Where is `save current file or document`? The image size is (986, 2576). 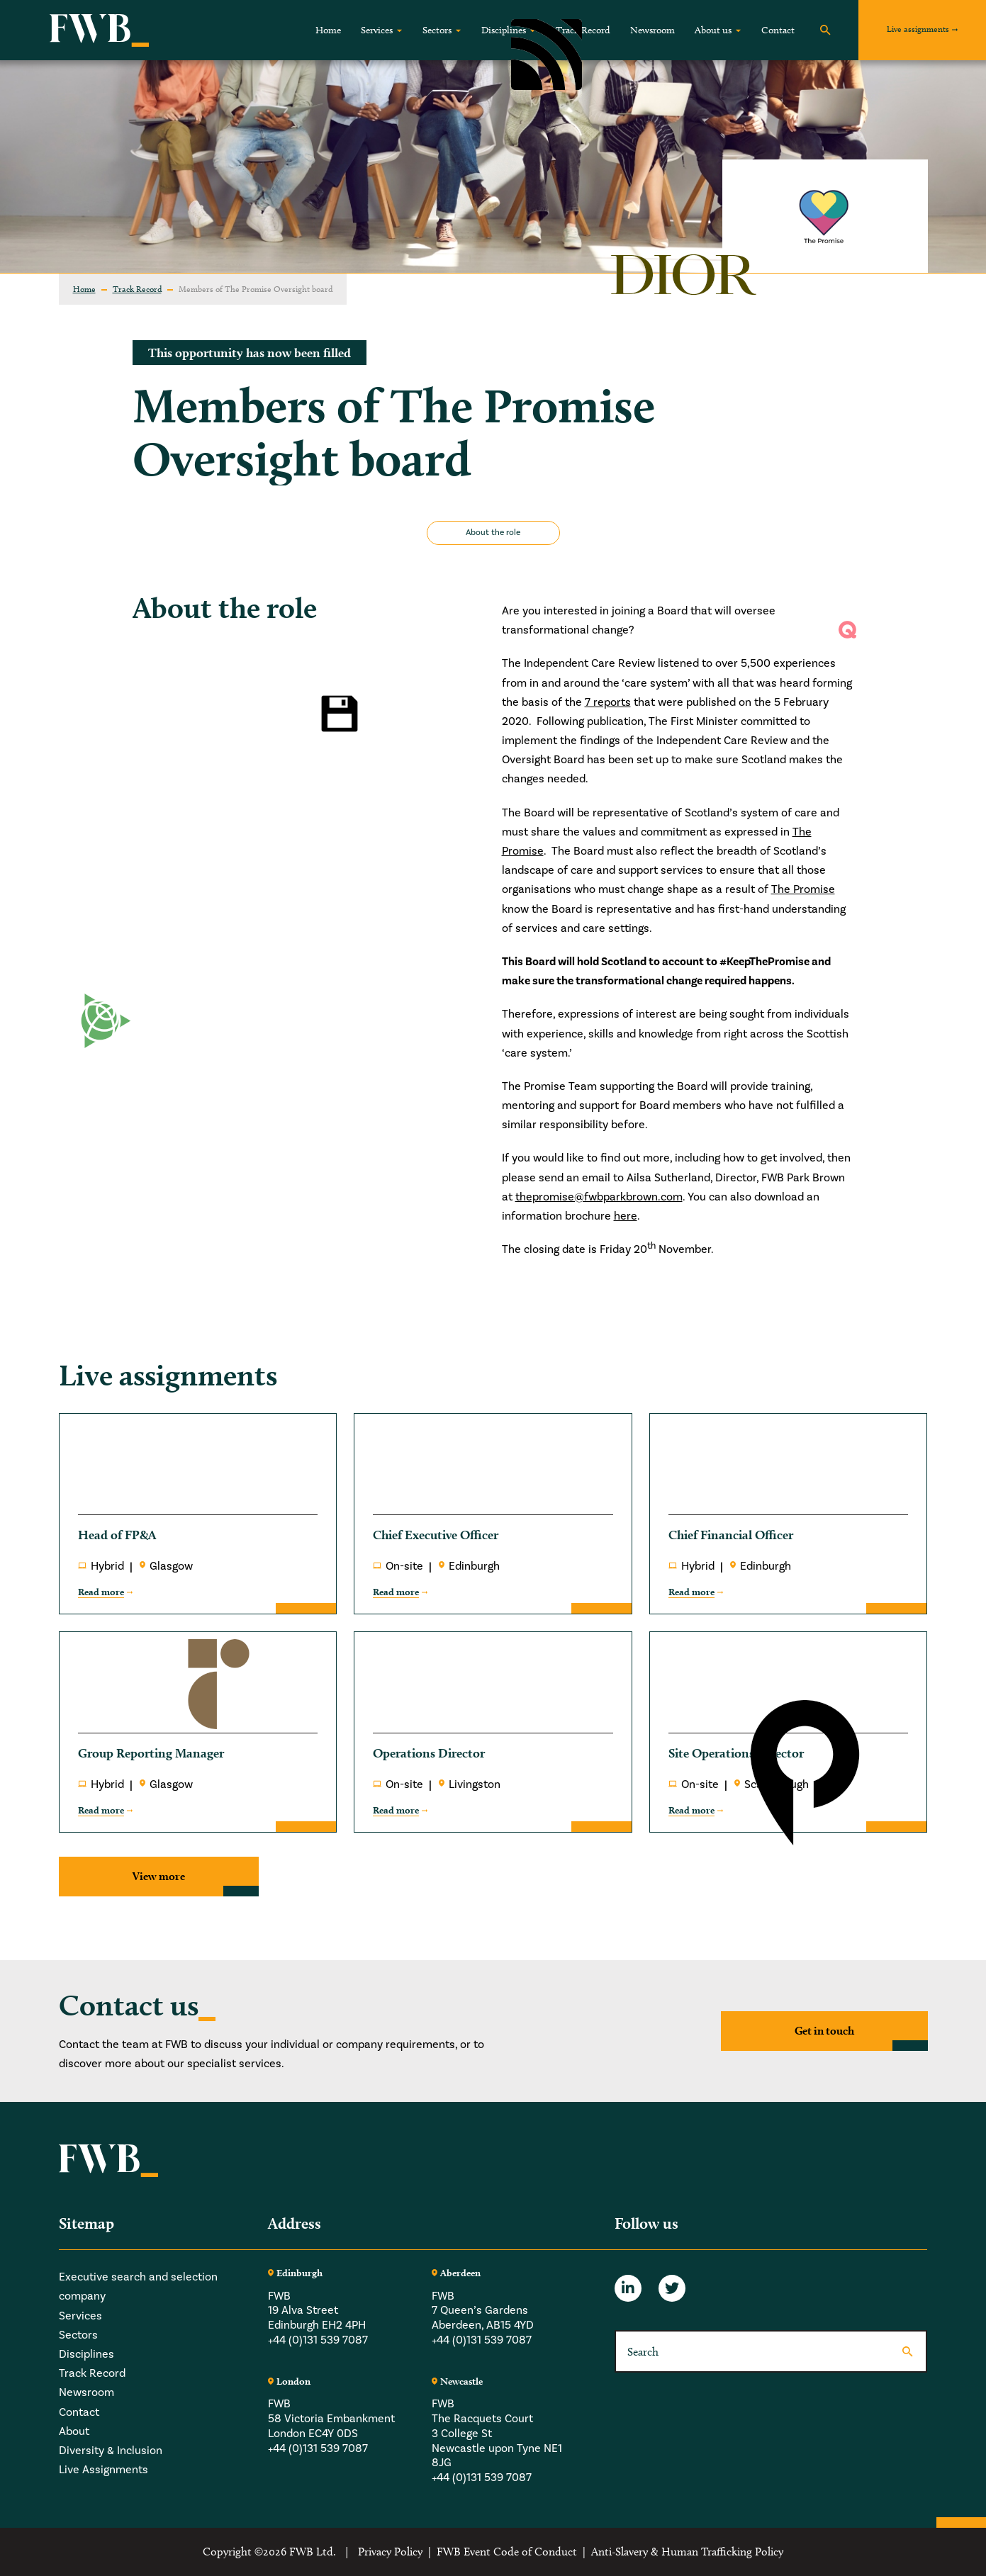 save current file or document is located at coordinates (340, 714).